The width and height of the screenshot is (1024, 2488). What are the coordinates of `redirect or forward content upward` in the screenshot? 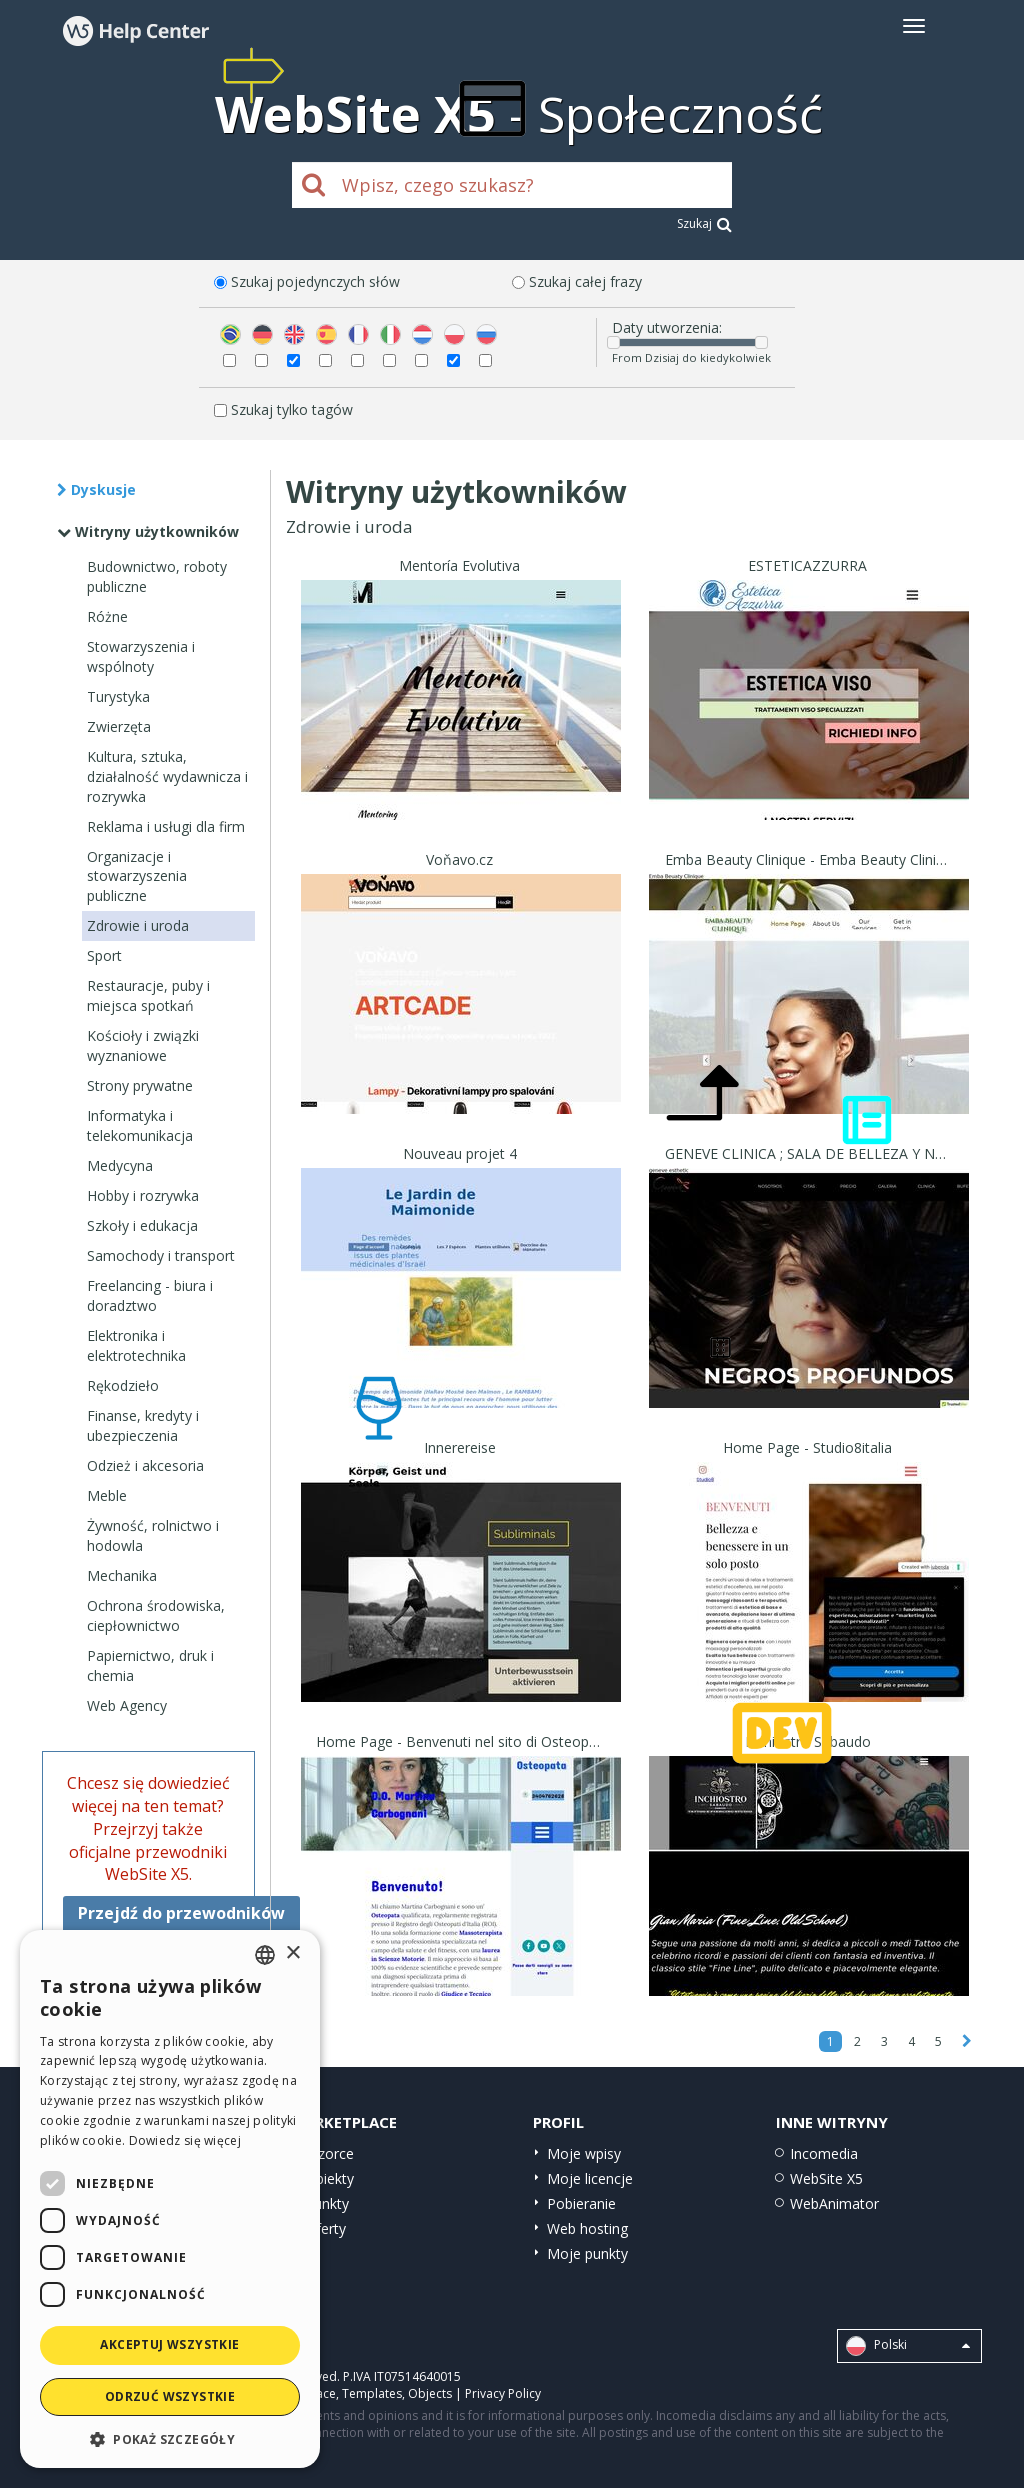 It's located at (705, 1095).